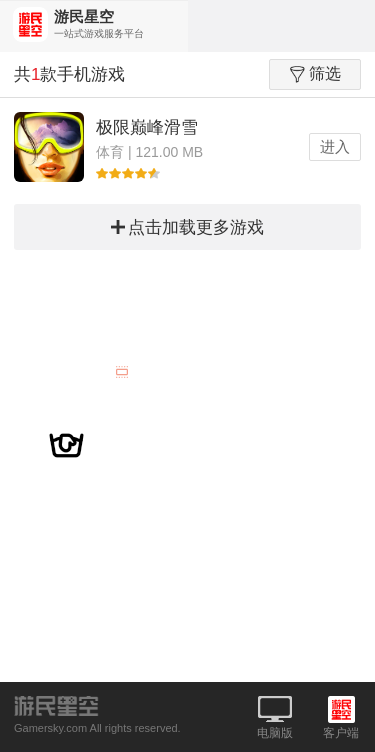 The width and height of the screenshot is (375, 752). Describe the element at coordinates (66, 445) in the screenshot. I see `wash hands reminder or hygiene indicator` at that location.